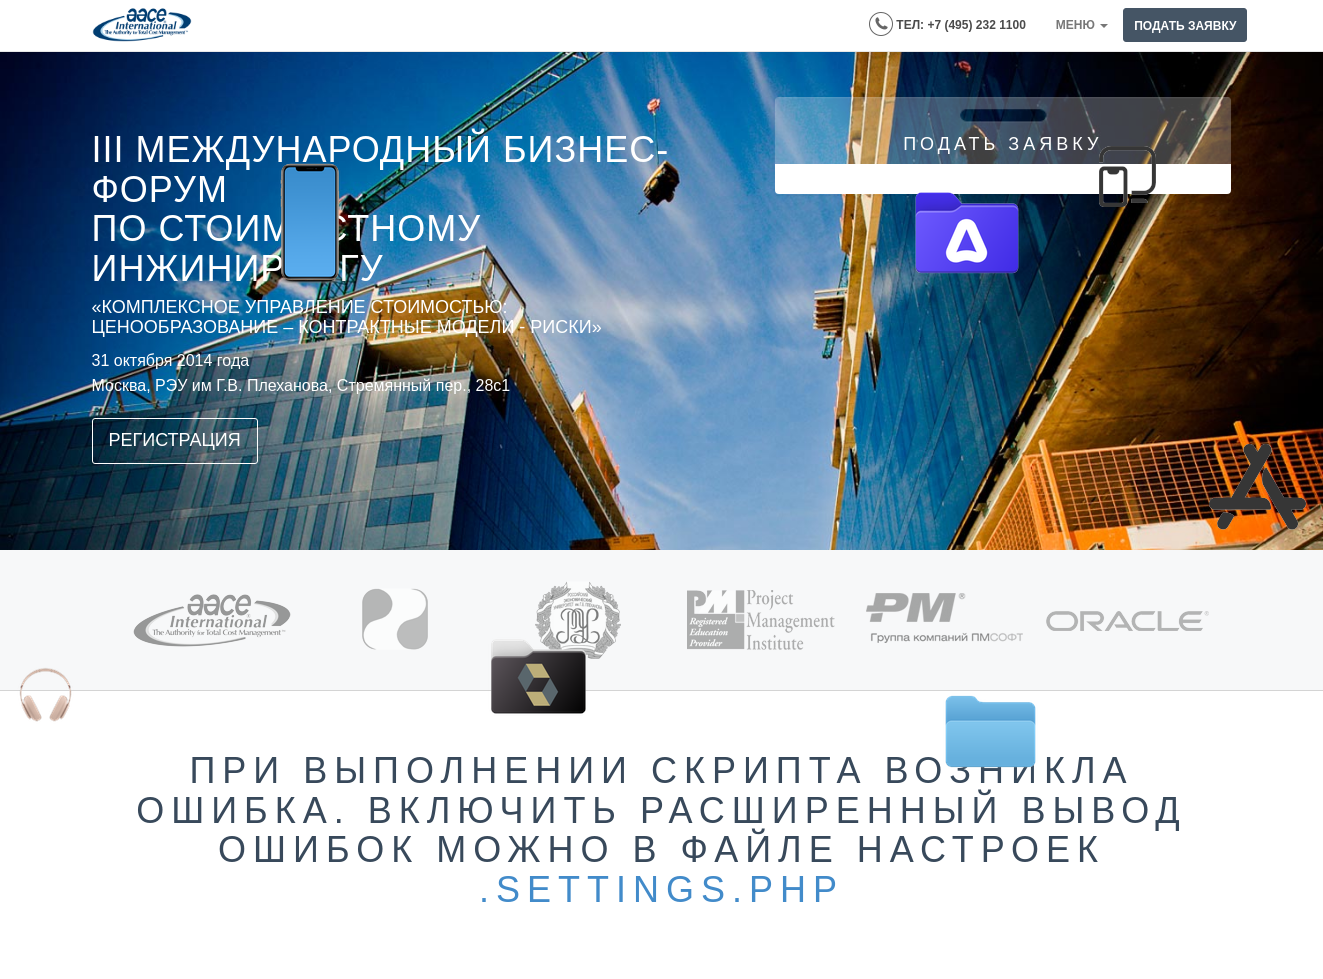  I want to click on open folder to view contents, so click(990, 731).